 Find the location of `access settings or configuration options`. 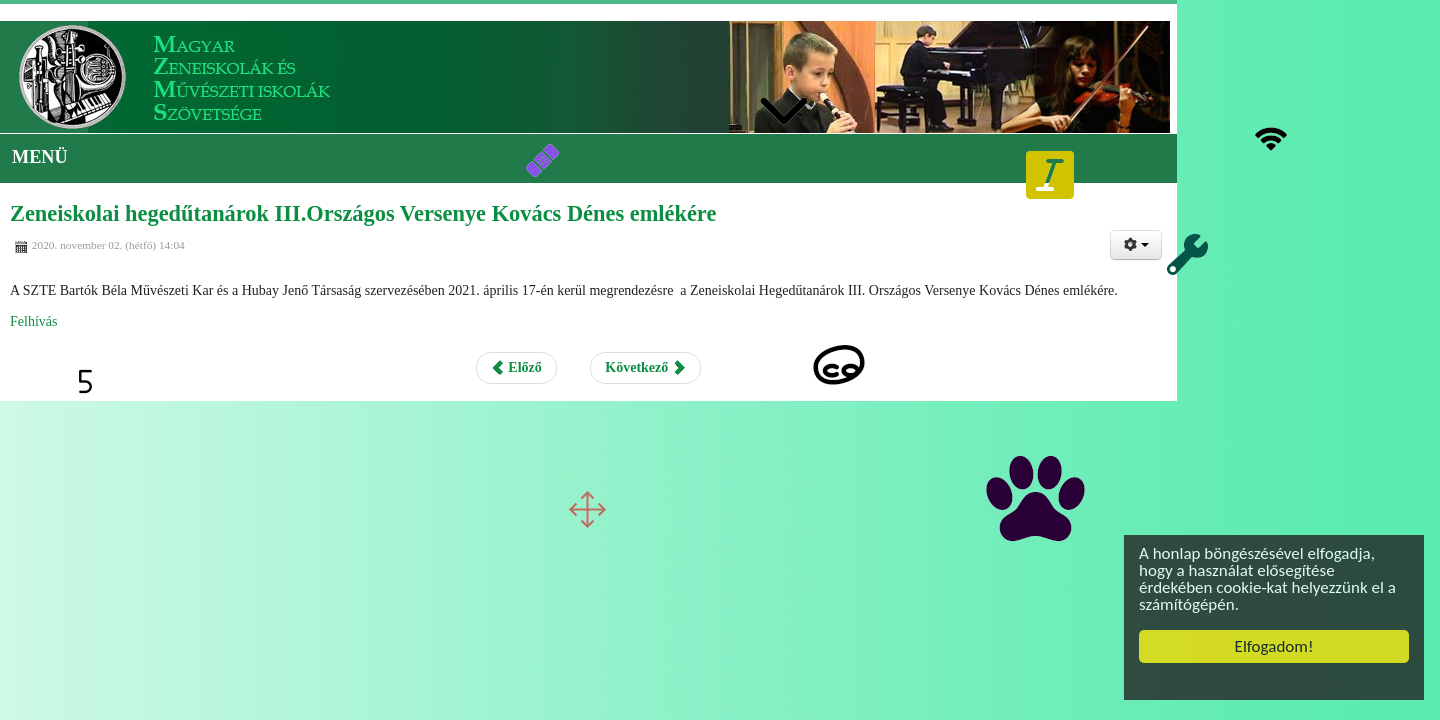

access settings or configuration options is located at coordinates (1187, 254).